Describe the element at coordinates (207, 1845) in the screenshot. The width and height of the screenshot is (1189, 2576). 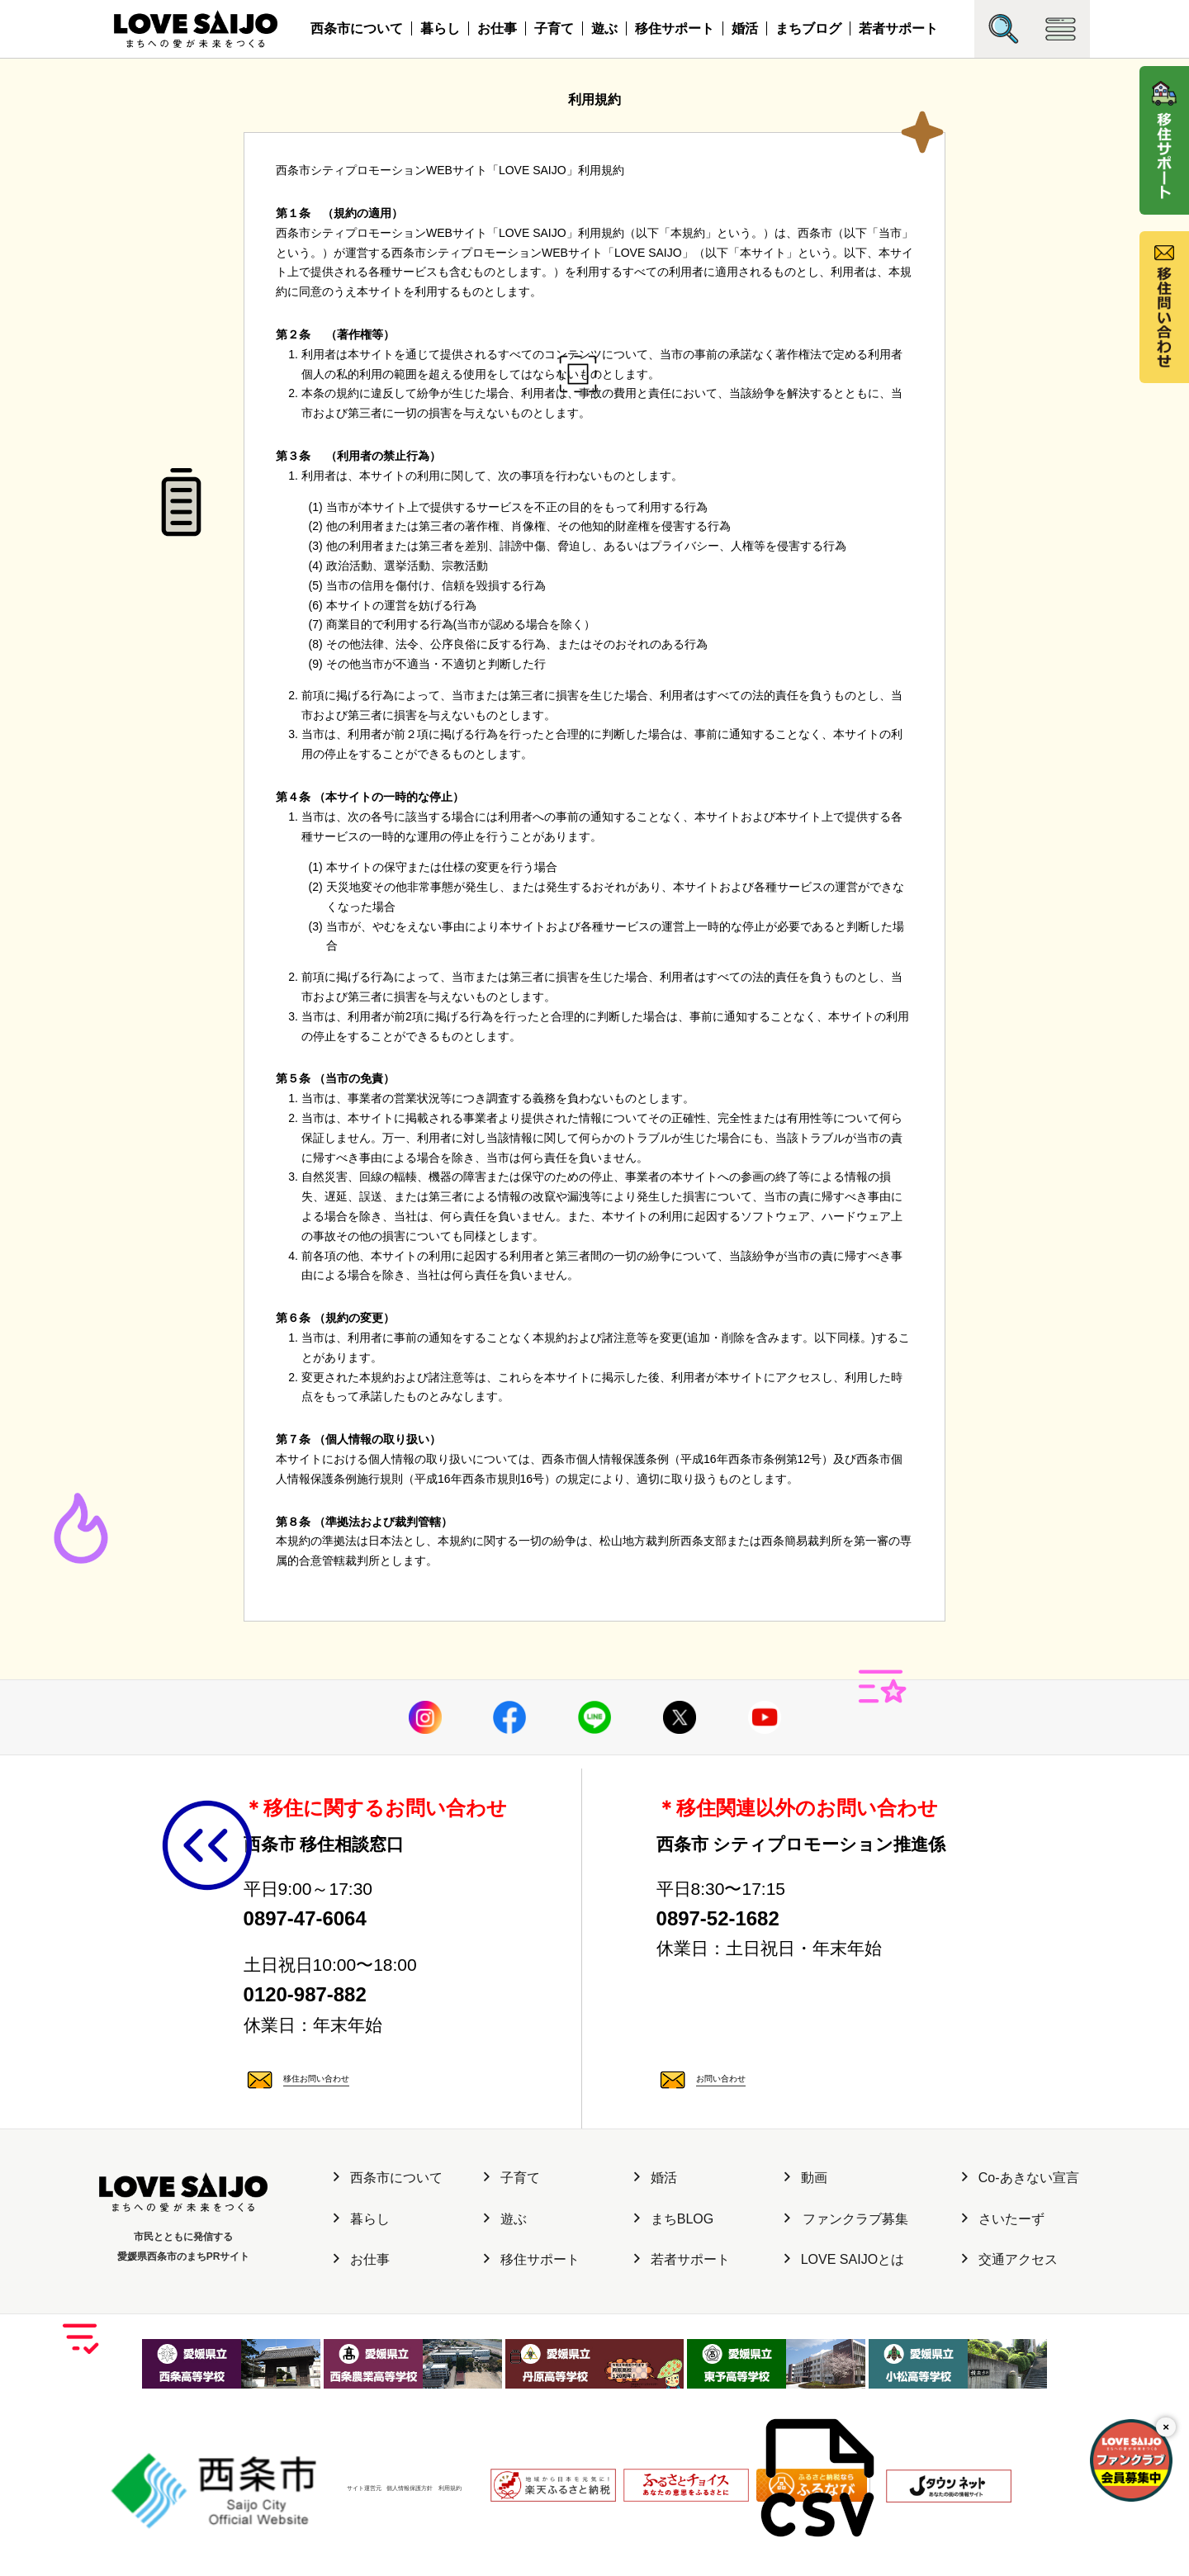
I see `go back to the beginning` at that location.